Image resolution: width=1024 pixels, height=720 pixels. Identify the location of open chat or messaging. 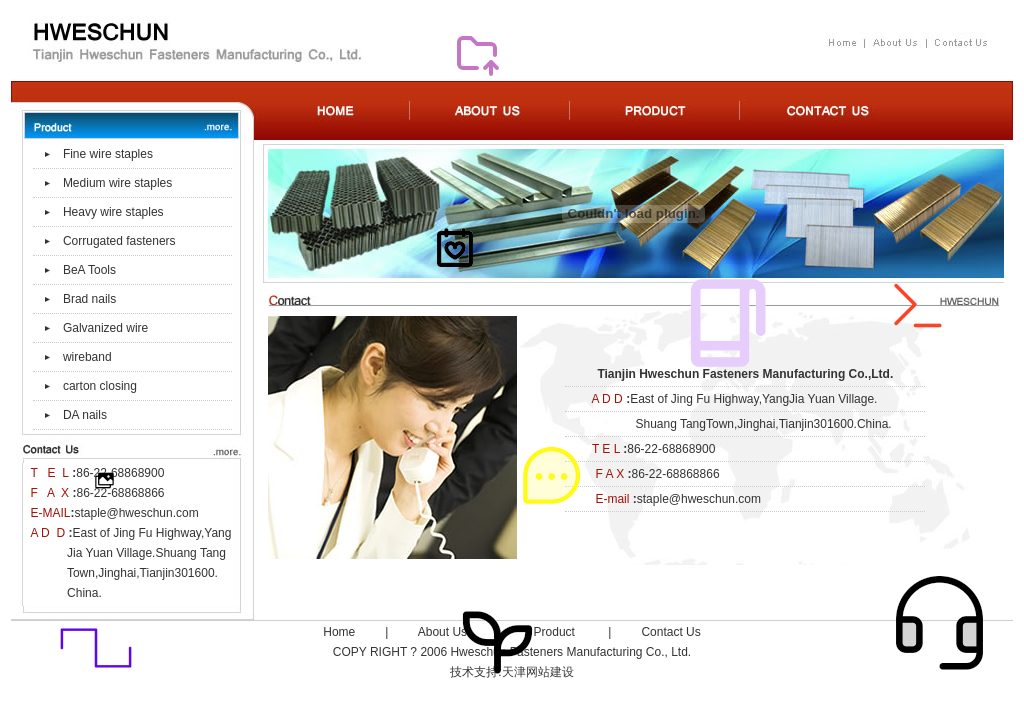
(550, 476).